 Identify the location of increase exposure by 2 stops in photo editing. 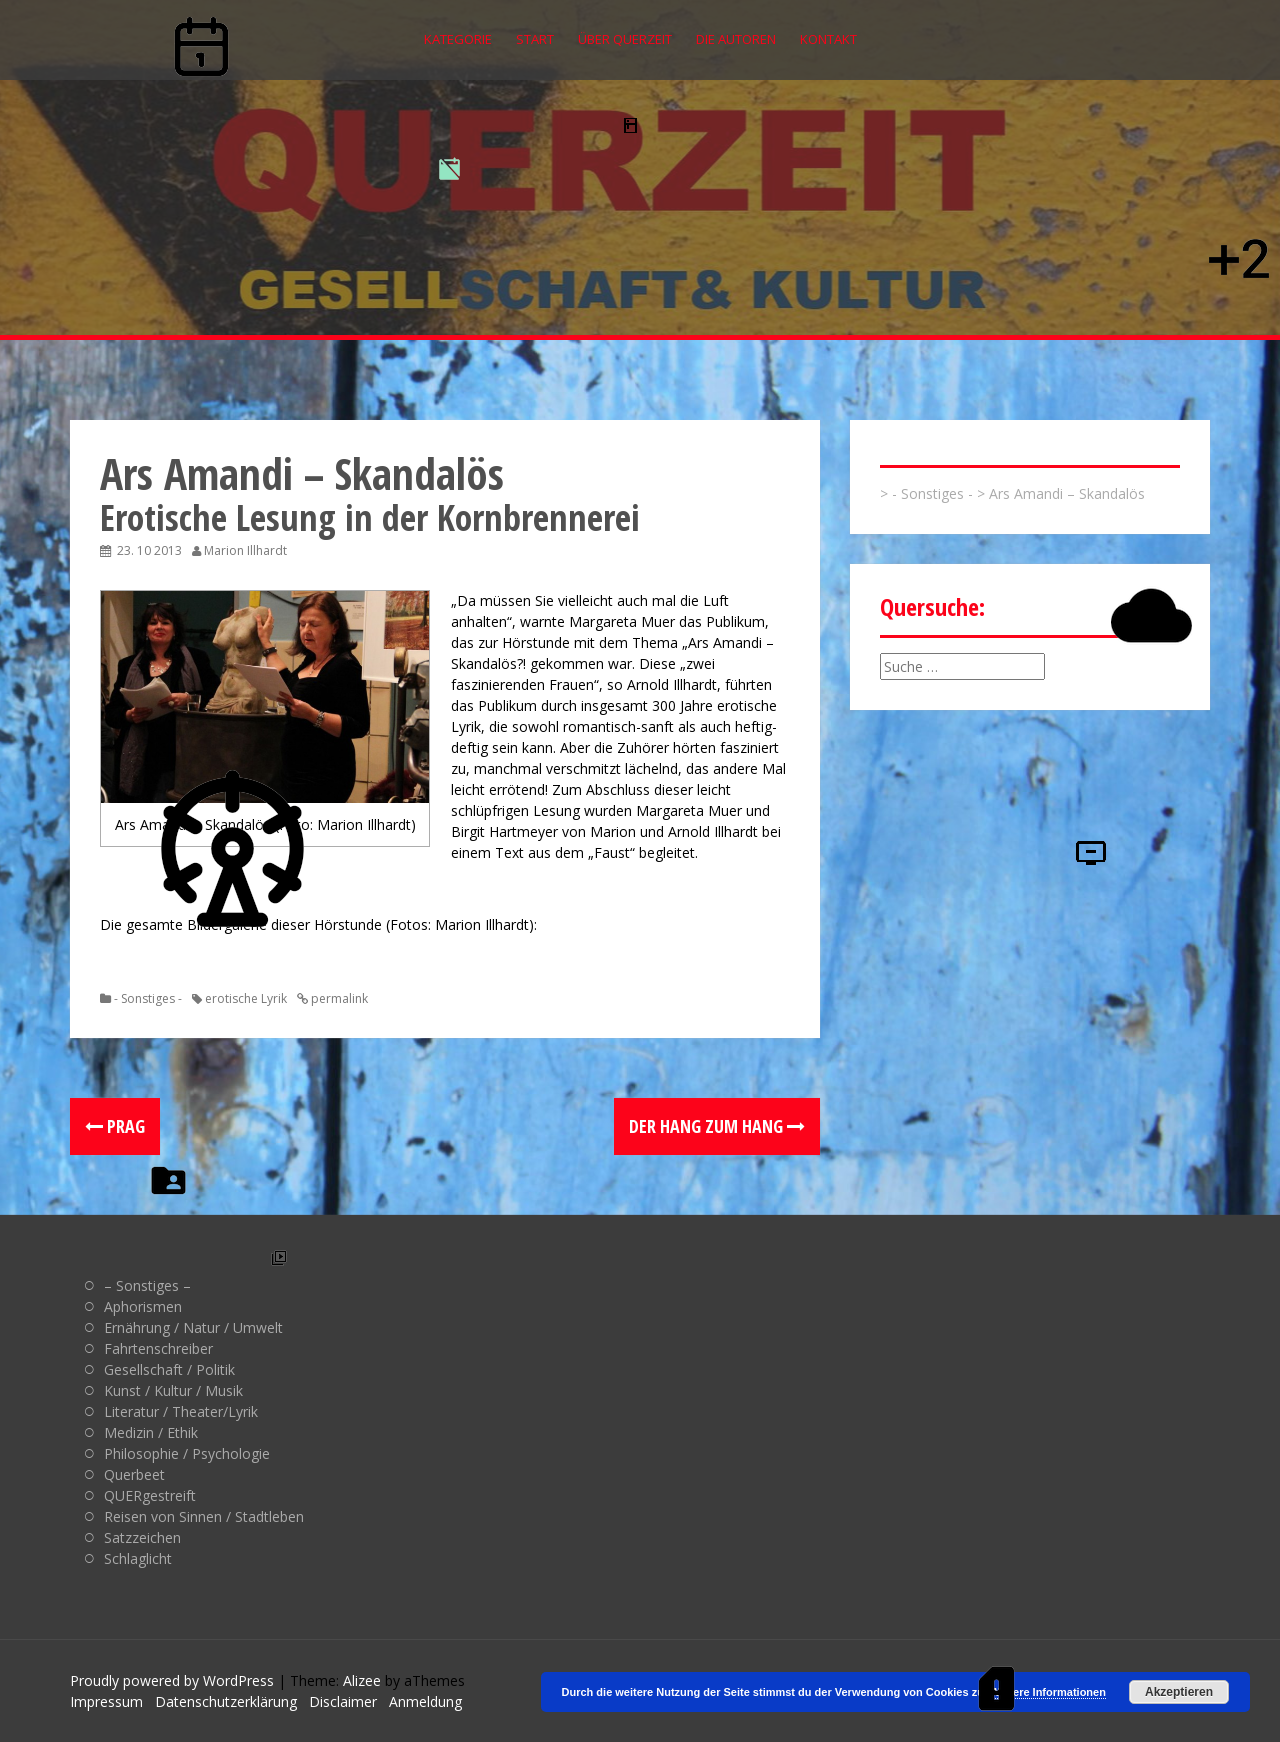
(1239, 260).